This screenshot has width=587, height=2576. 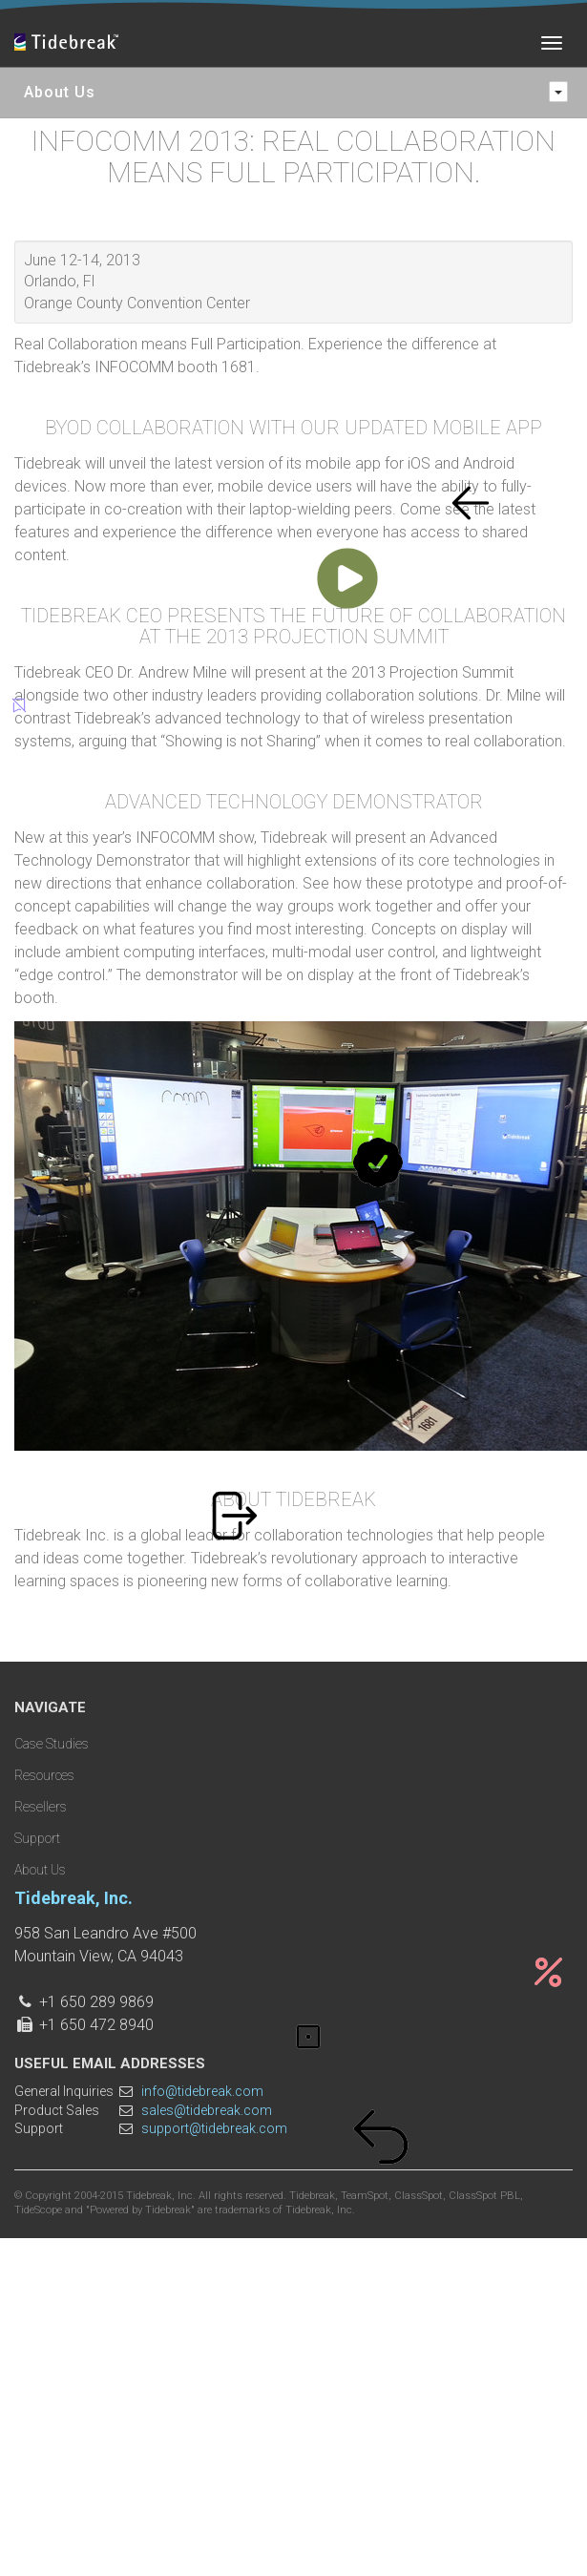 I want to click on undo the last action, so click(x=381, y=2137).